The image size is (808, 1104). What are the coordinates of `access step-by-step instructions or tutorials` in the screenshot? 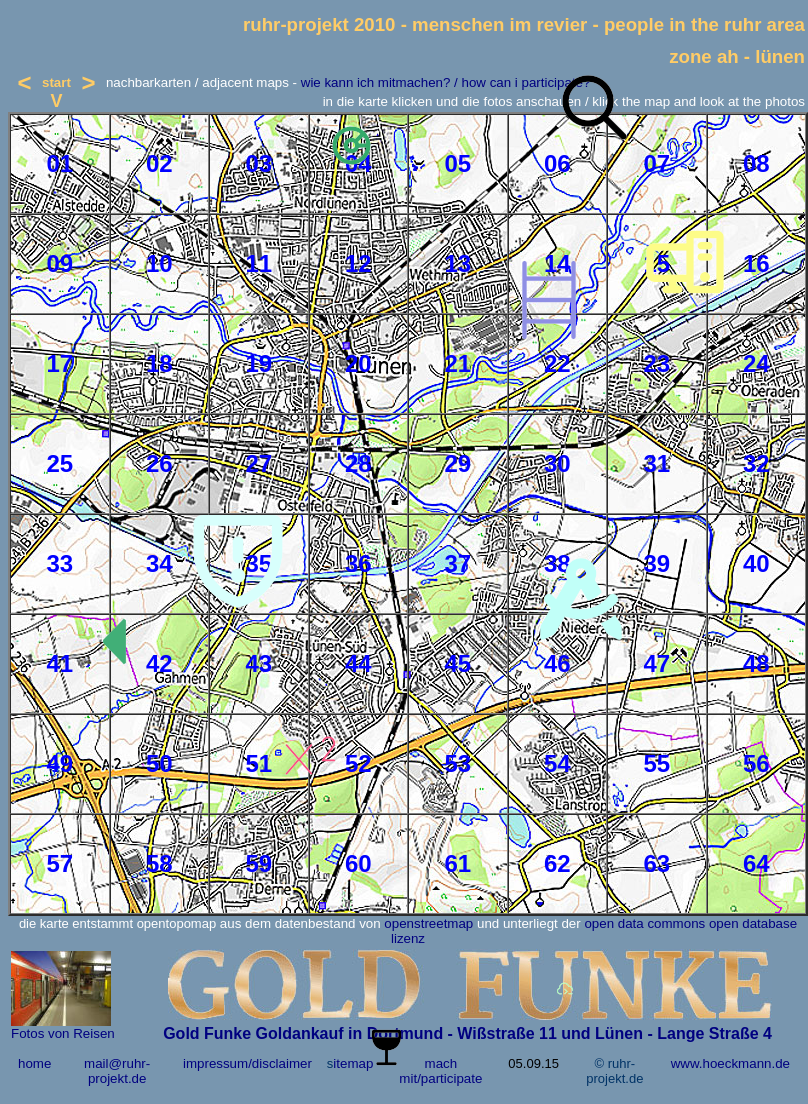 It's located at (549, 300).